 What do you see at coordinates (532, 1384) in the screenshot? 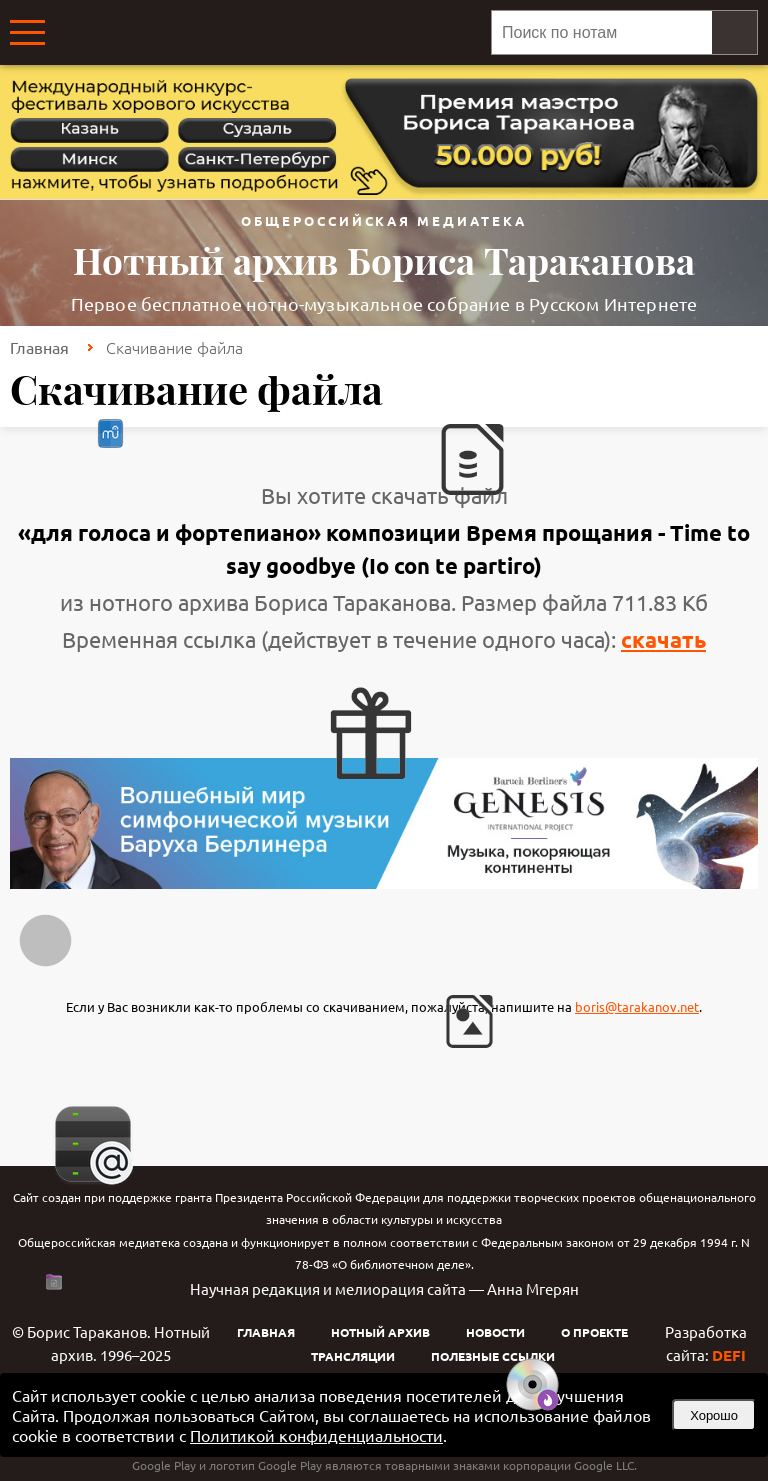
I see `burn data to a dvd disc` at bounding box center [532, 1384].